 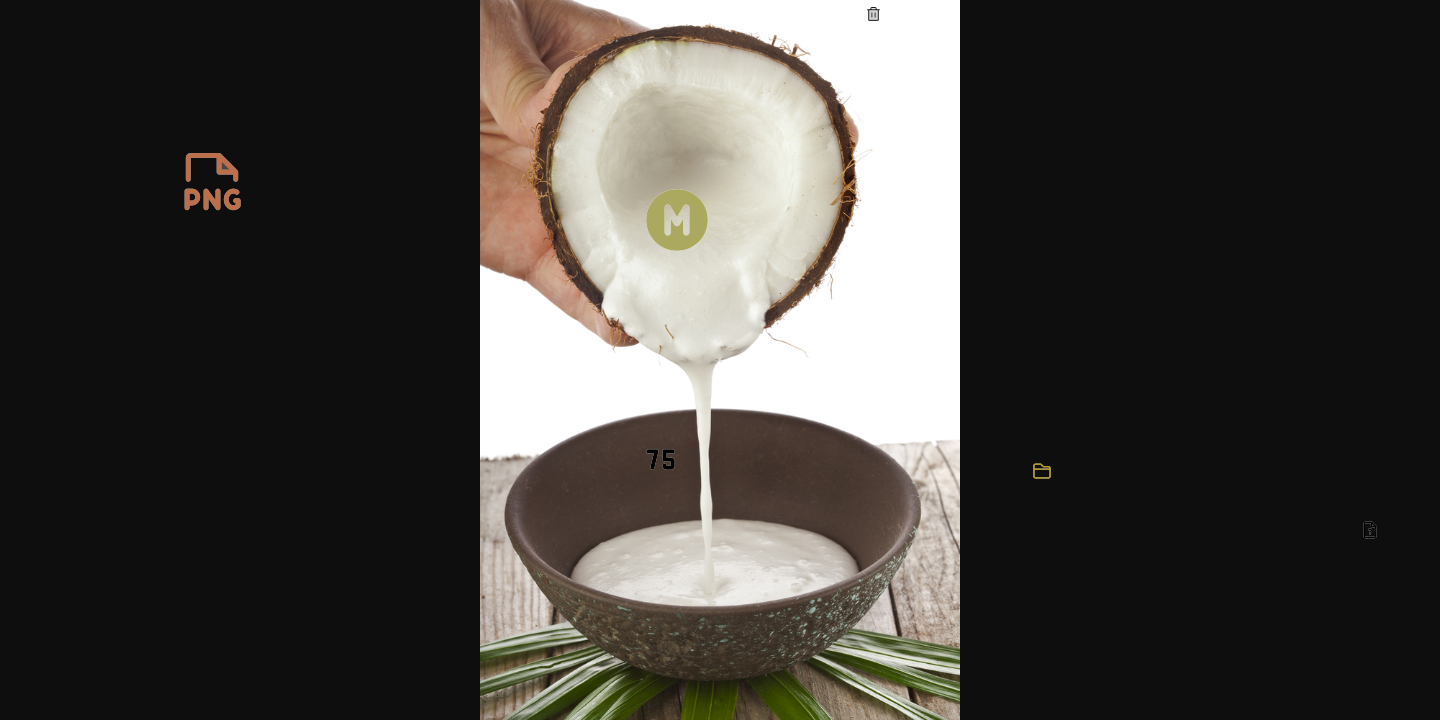 I want to click on unknown or unrecognized file type, so click(x=1370, y=530).